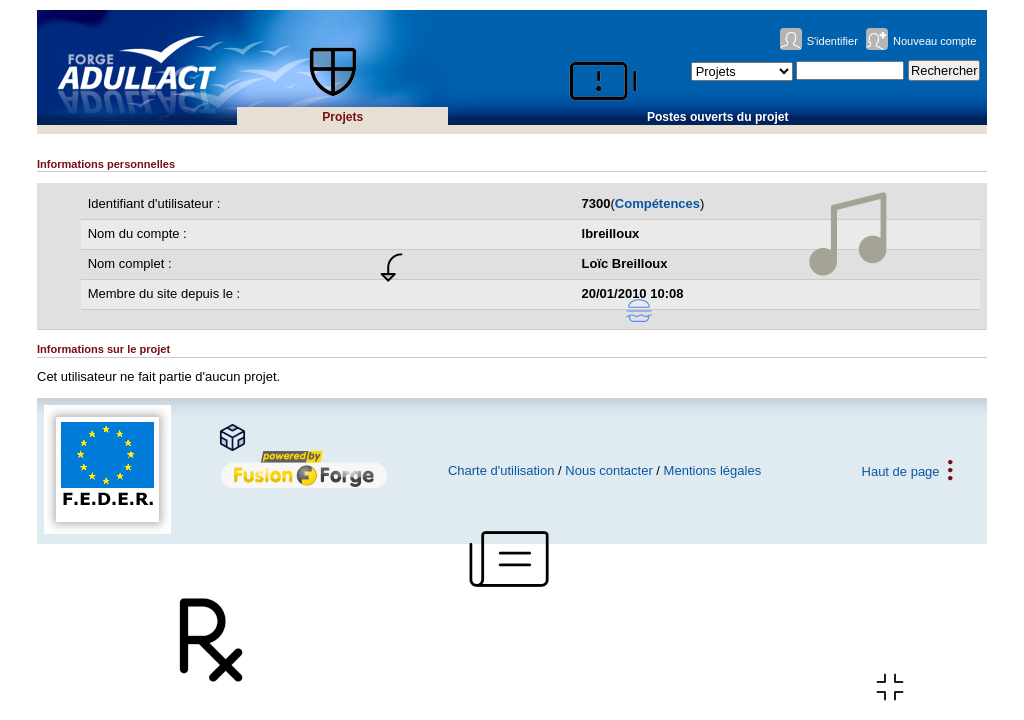 The width and height of the screenshot is (1024, 720). What do you see at coordinates (209, 640) in the screenshot?
I see `view prescription details` at bounding box center [209, 640].